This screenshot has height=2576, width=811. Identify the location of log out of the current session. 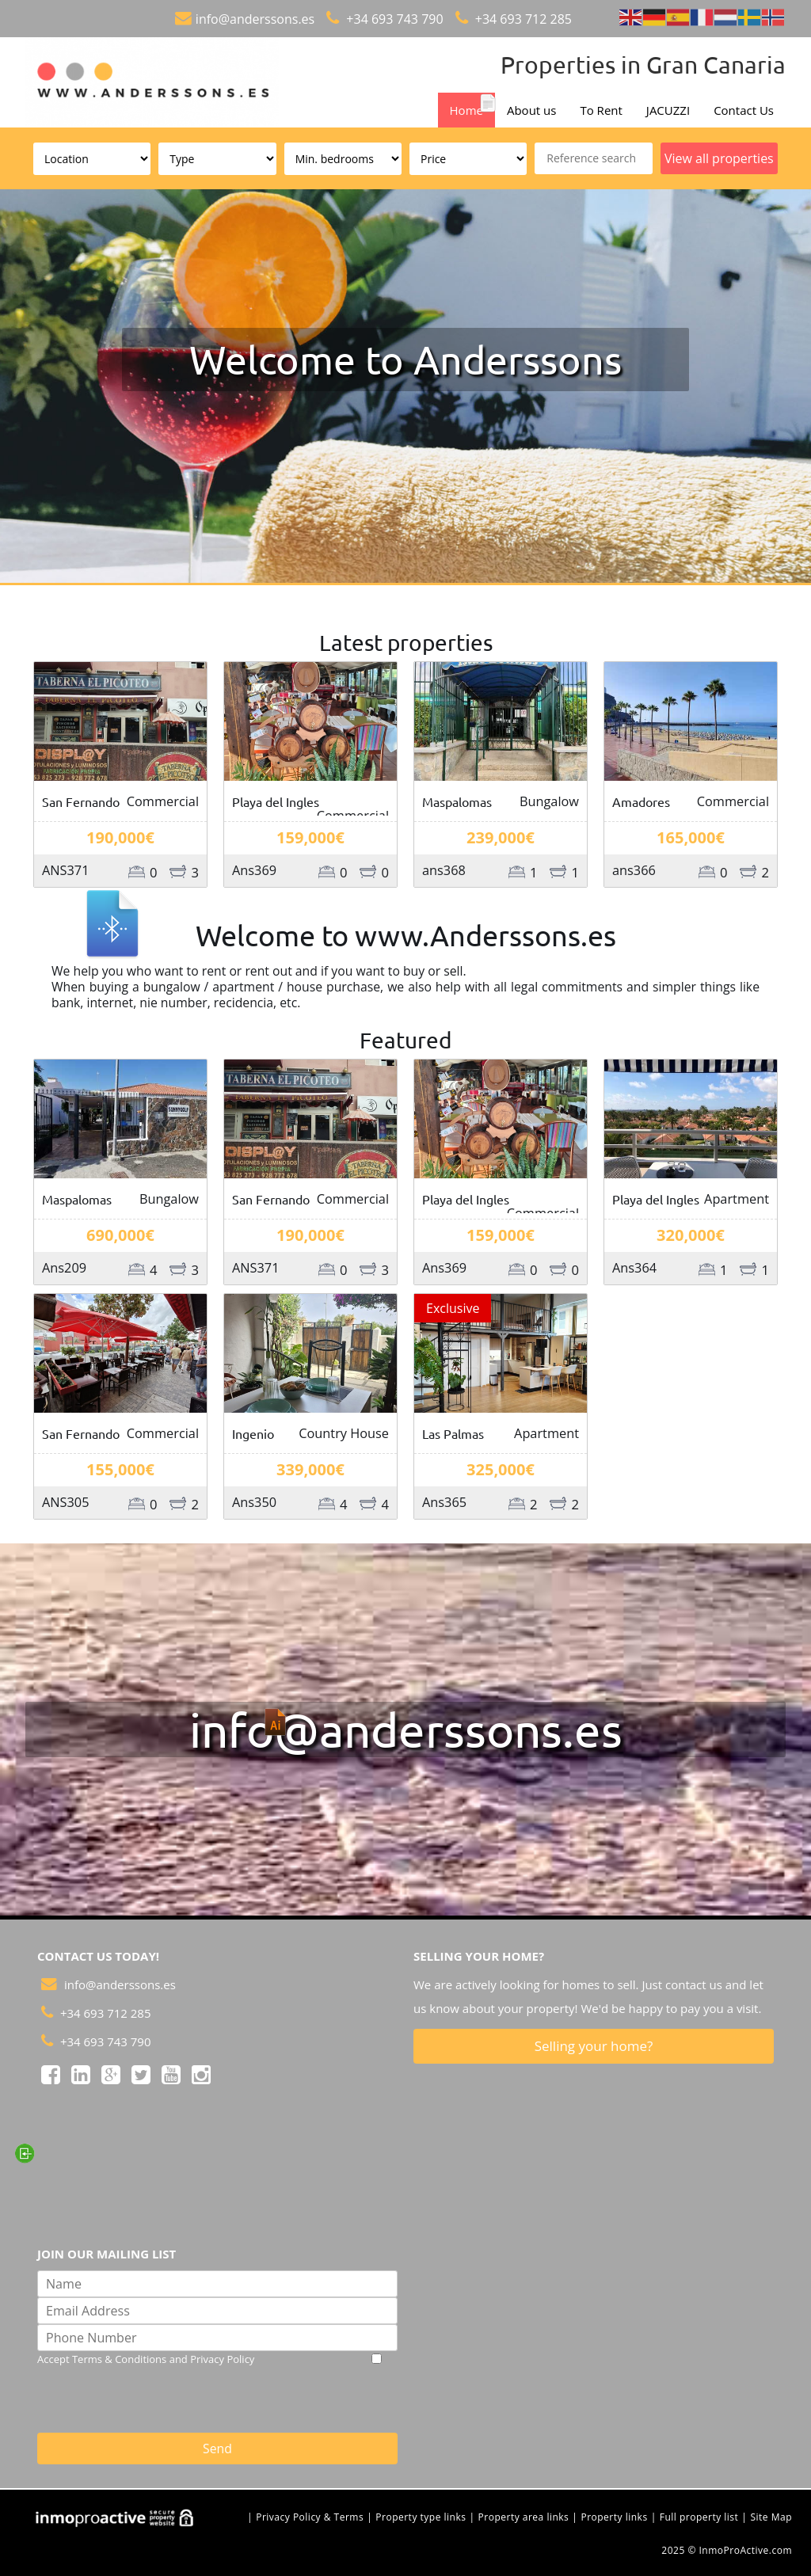
(25, 2153).